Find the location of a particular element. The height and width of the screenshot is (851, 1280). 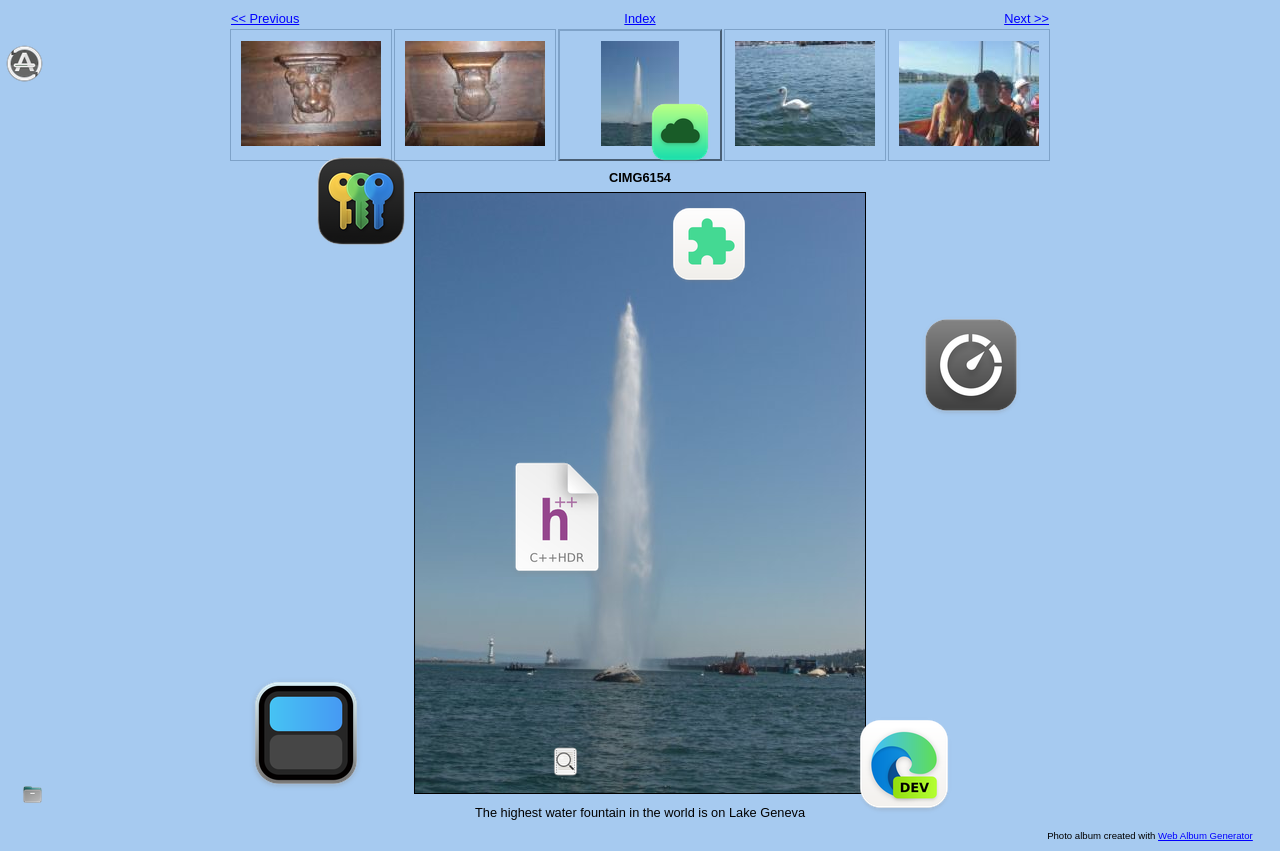

open palapeli puzzle game is located at coordinates (709, 244).